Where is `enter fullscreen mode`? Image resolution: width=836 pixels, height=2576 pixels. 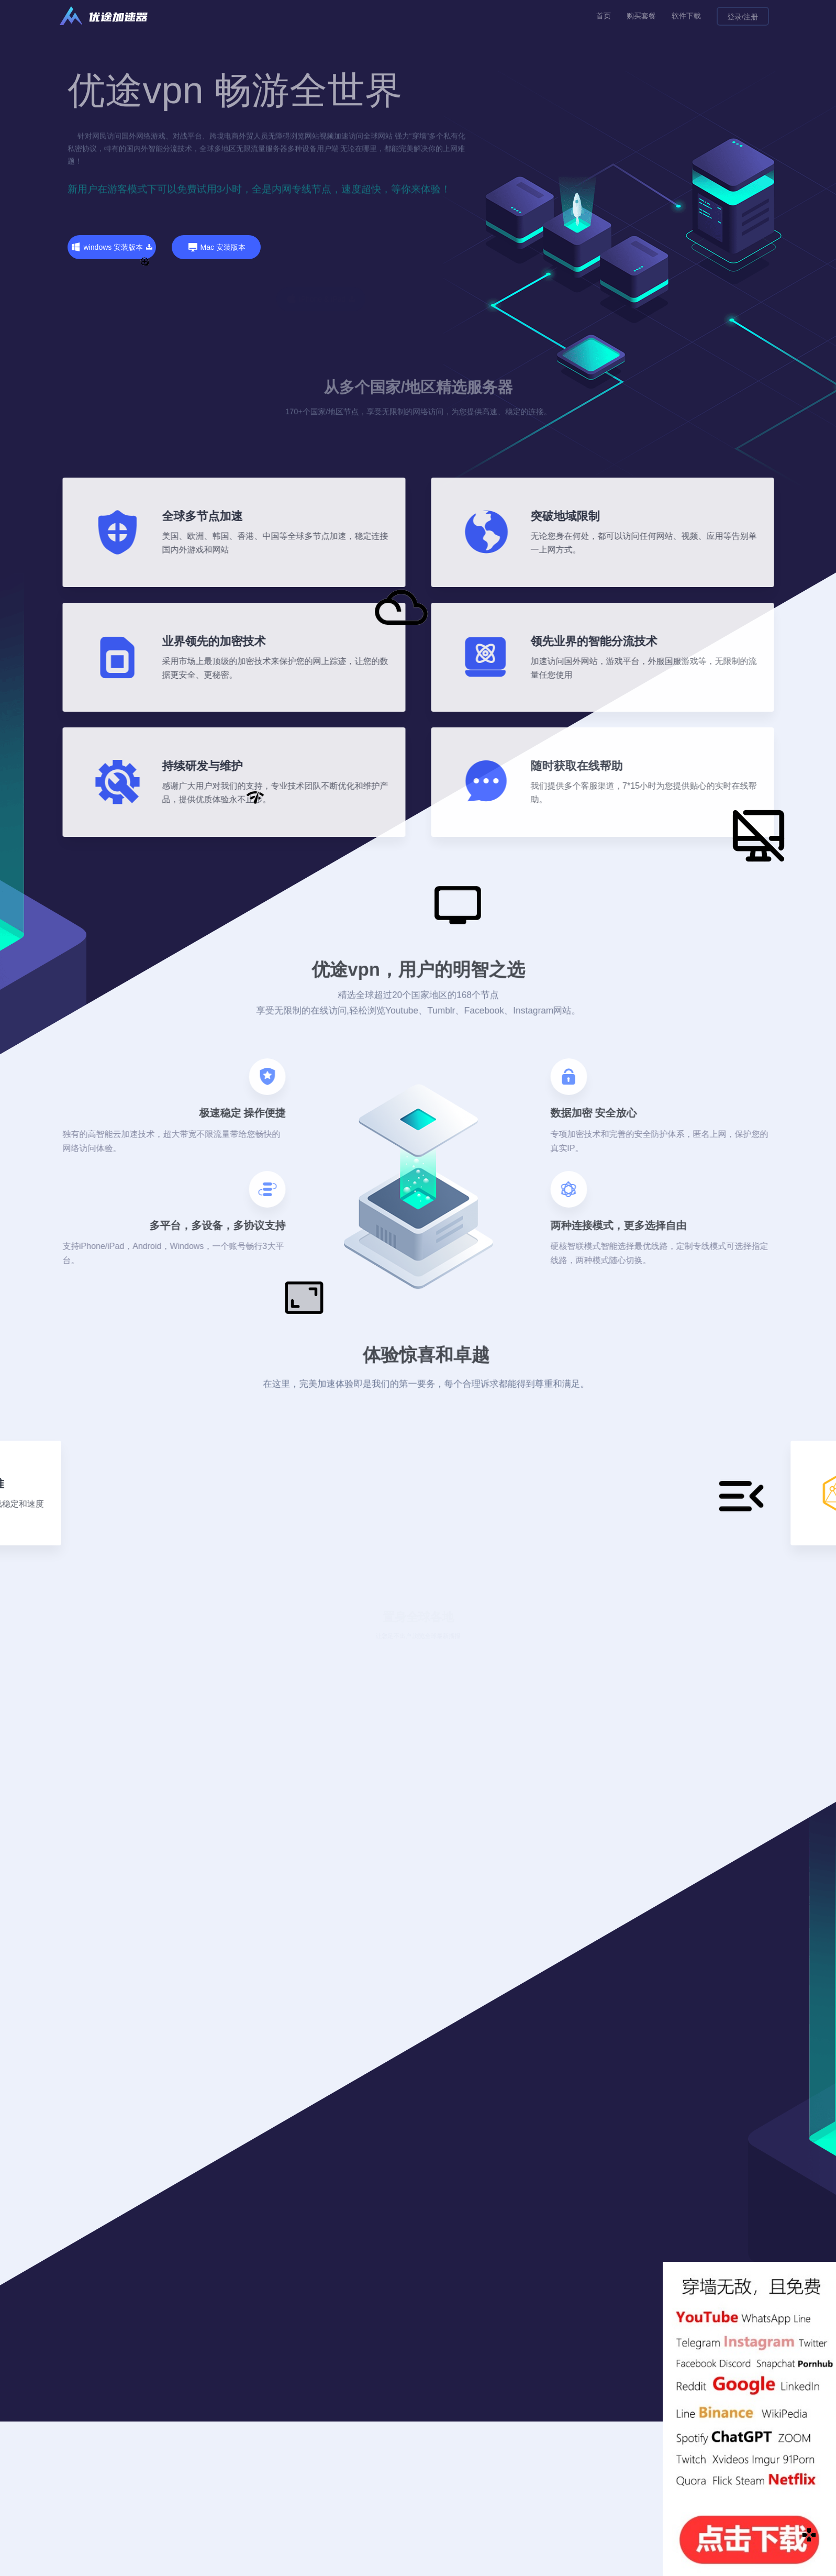 enter fullscreen mode is located at coordinates (304, 1298).